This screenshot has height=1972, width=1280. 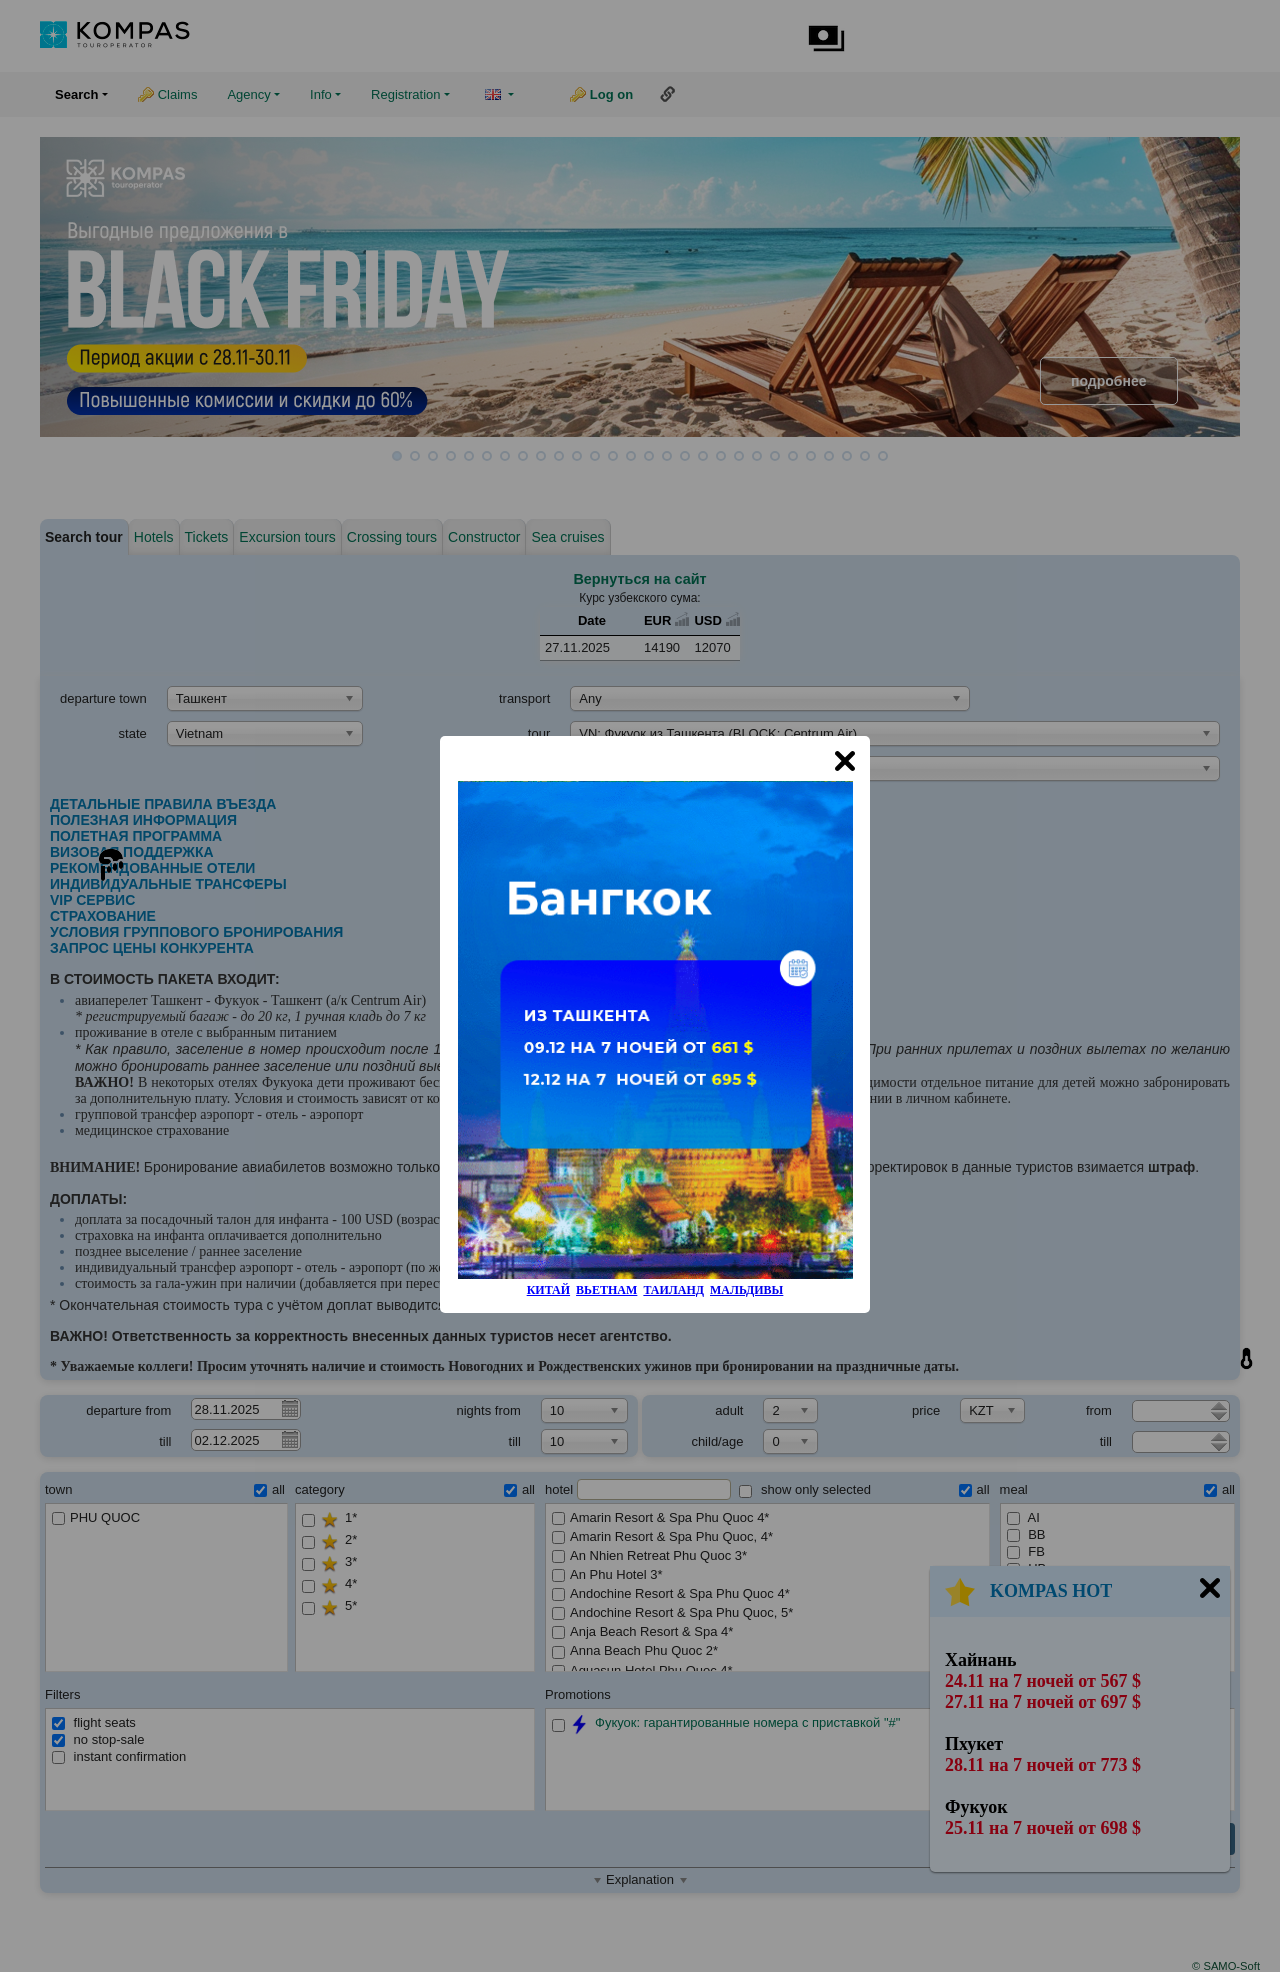 What do you see at coordinates (1246, 1358) in the screenshot?
I see `indicates moderate or medium temperature level` at bounding box center [1246, 1358].